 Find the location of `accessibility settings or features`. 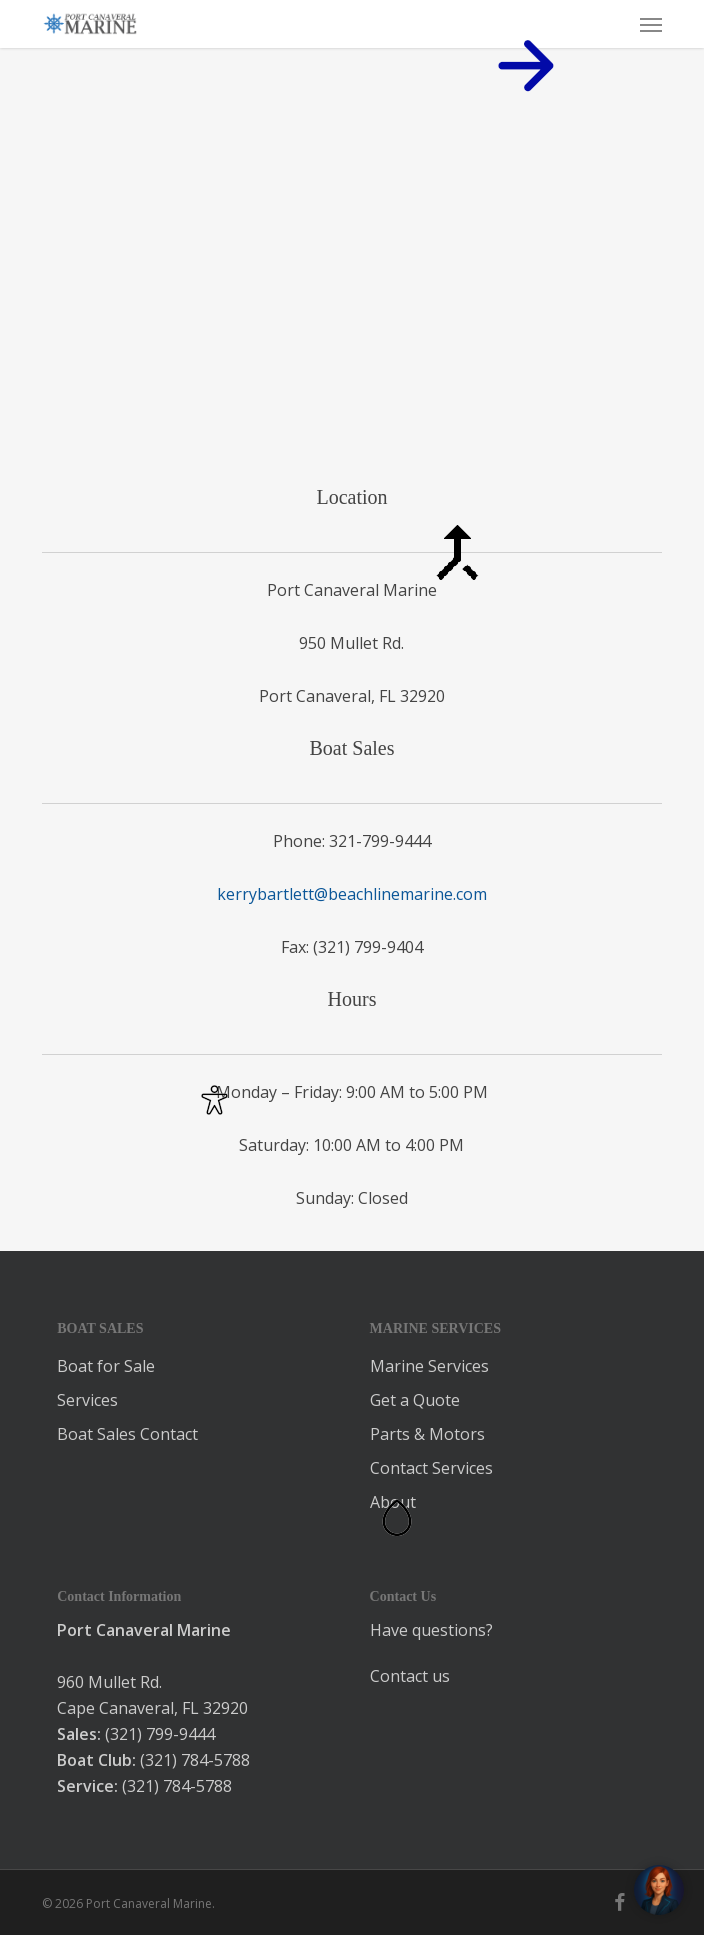

accessibility settings or features is located at coordinates (214, 1100).